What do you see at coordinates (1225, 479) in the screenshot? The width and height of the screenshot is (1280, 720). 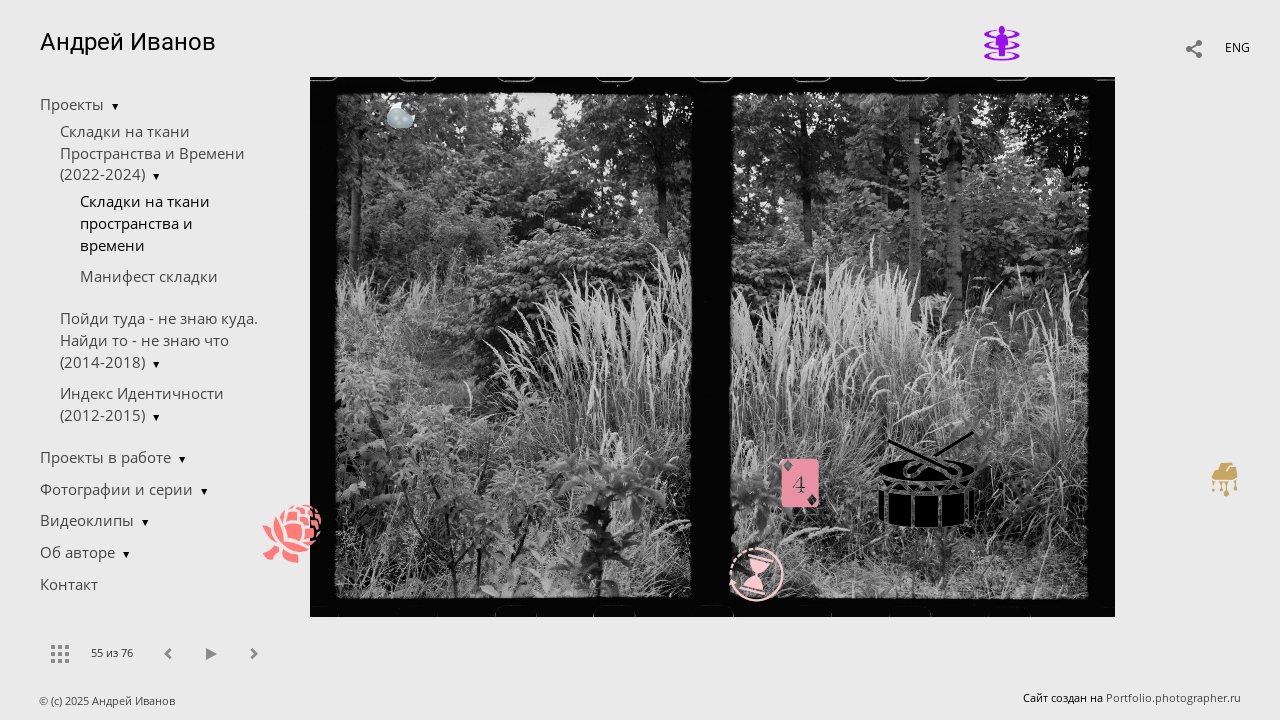 I see `indicates a cave or cavern environment` at bounding box center [1225, 479].